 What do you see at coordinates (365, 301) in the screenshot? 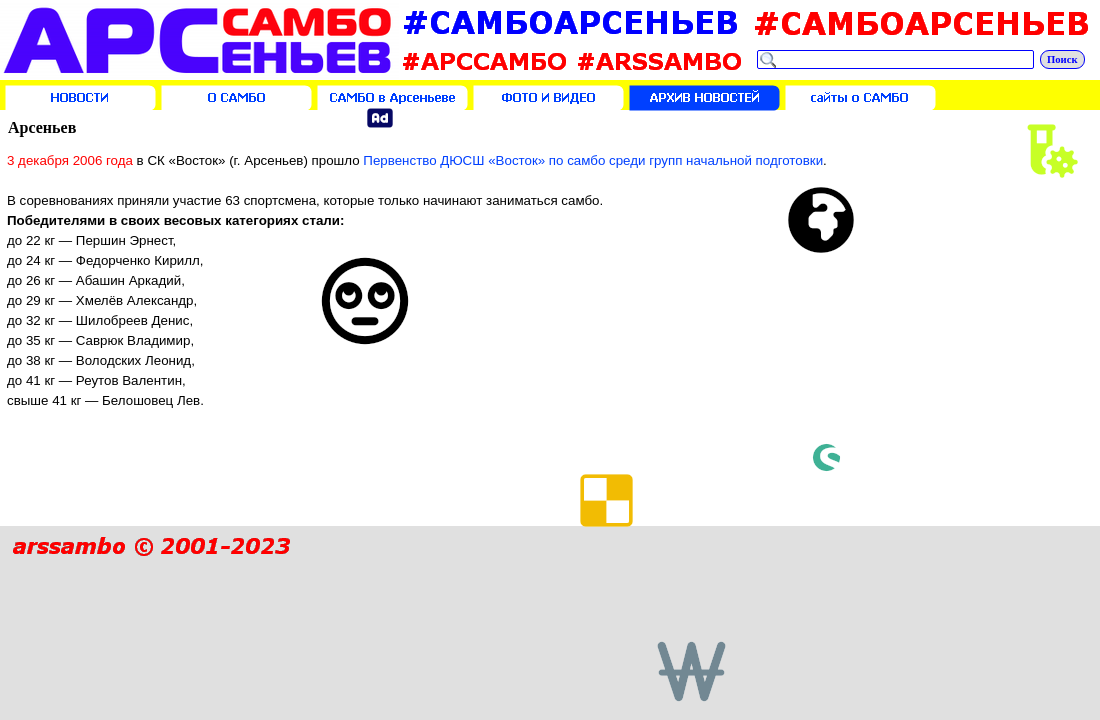
I see `express annoyance or exasperation` at bounding box center [365, 301].